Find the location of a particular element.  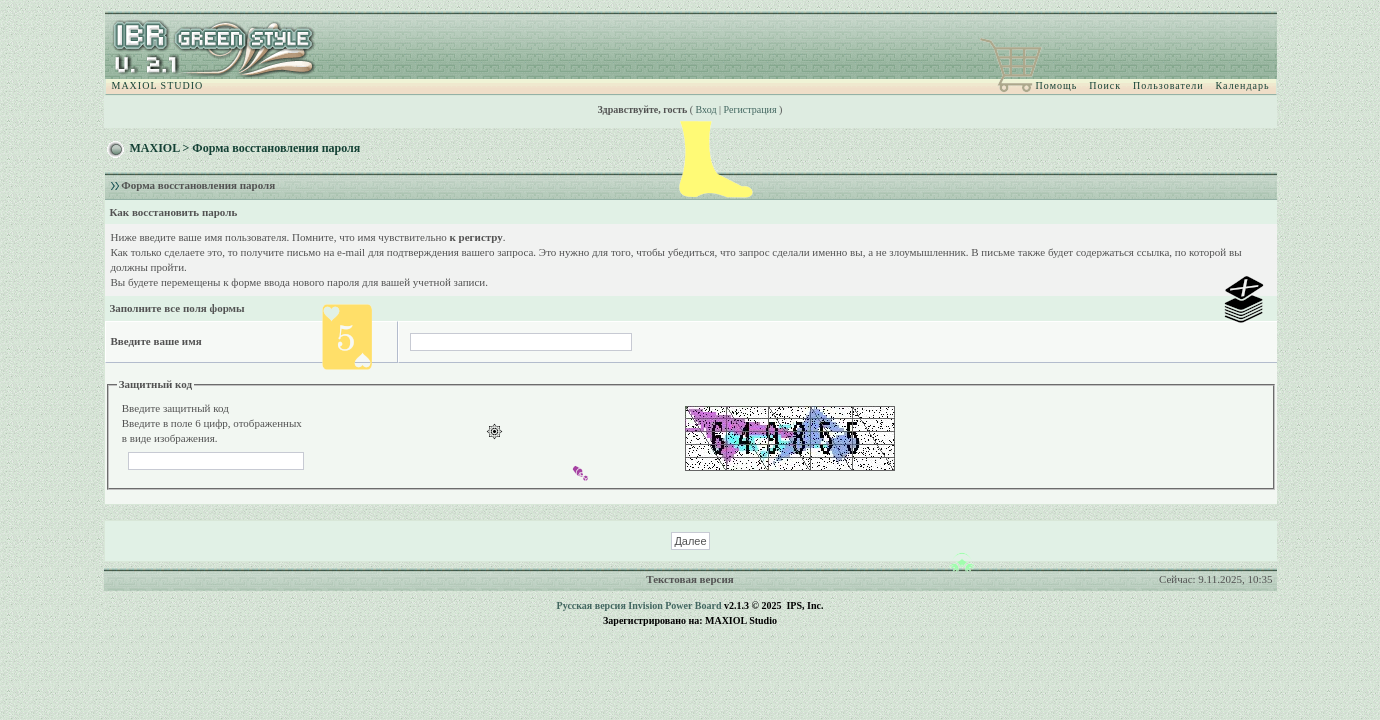

decorative badge or achievement emblem is located at coordinates (494, 431).